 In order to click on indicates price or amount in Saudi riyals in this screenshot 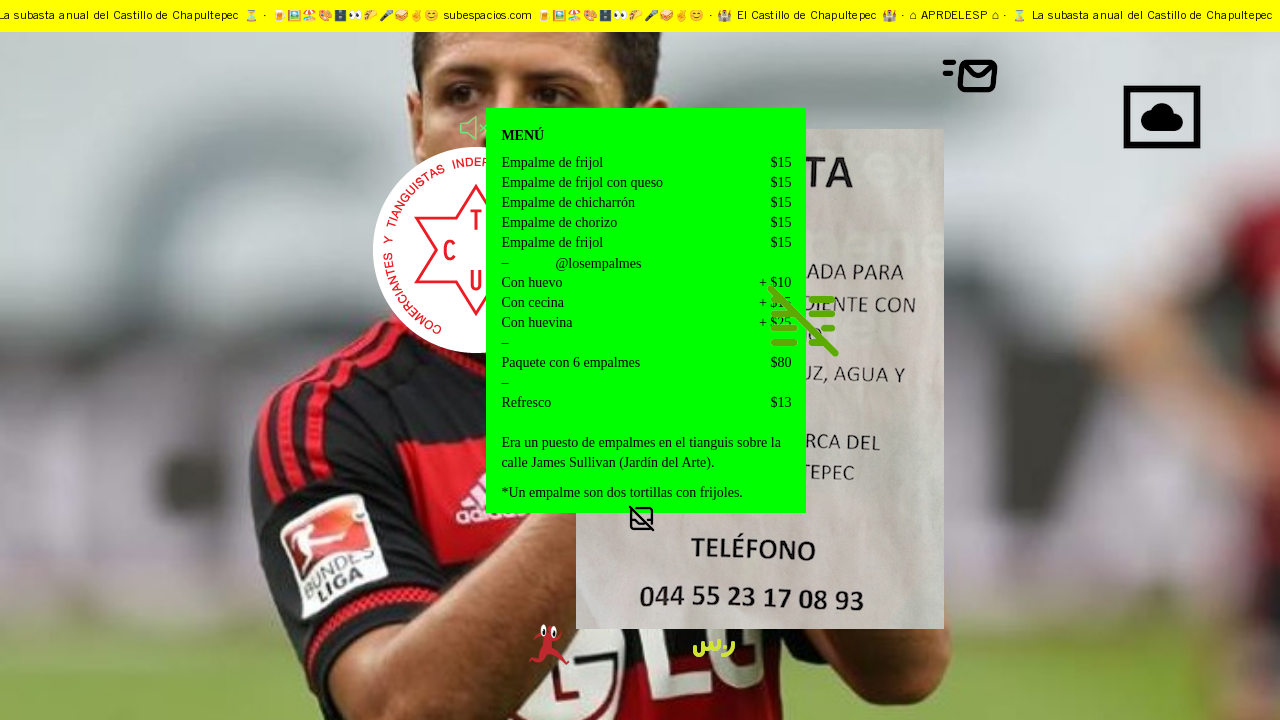, I will do `click(713, 647)`.